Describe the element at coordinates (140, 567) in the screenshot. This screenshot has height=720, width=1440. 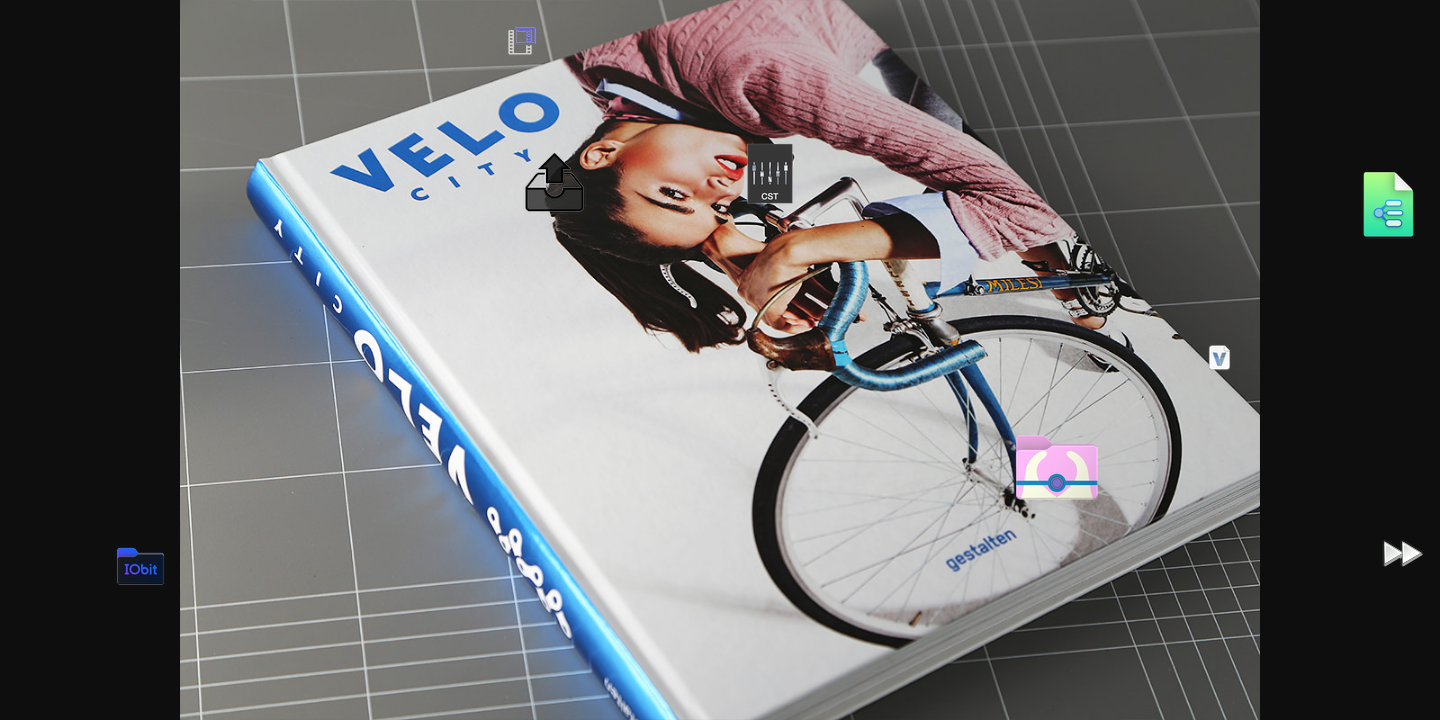
I see `open the IObit application folder` at that location.